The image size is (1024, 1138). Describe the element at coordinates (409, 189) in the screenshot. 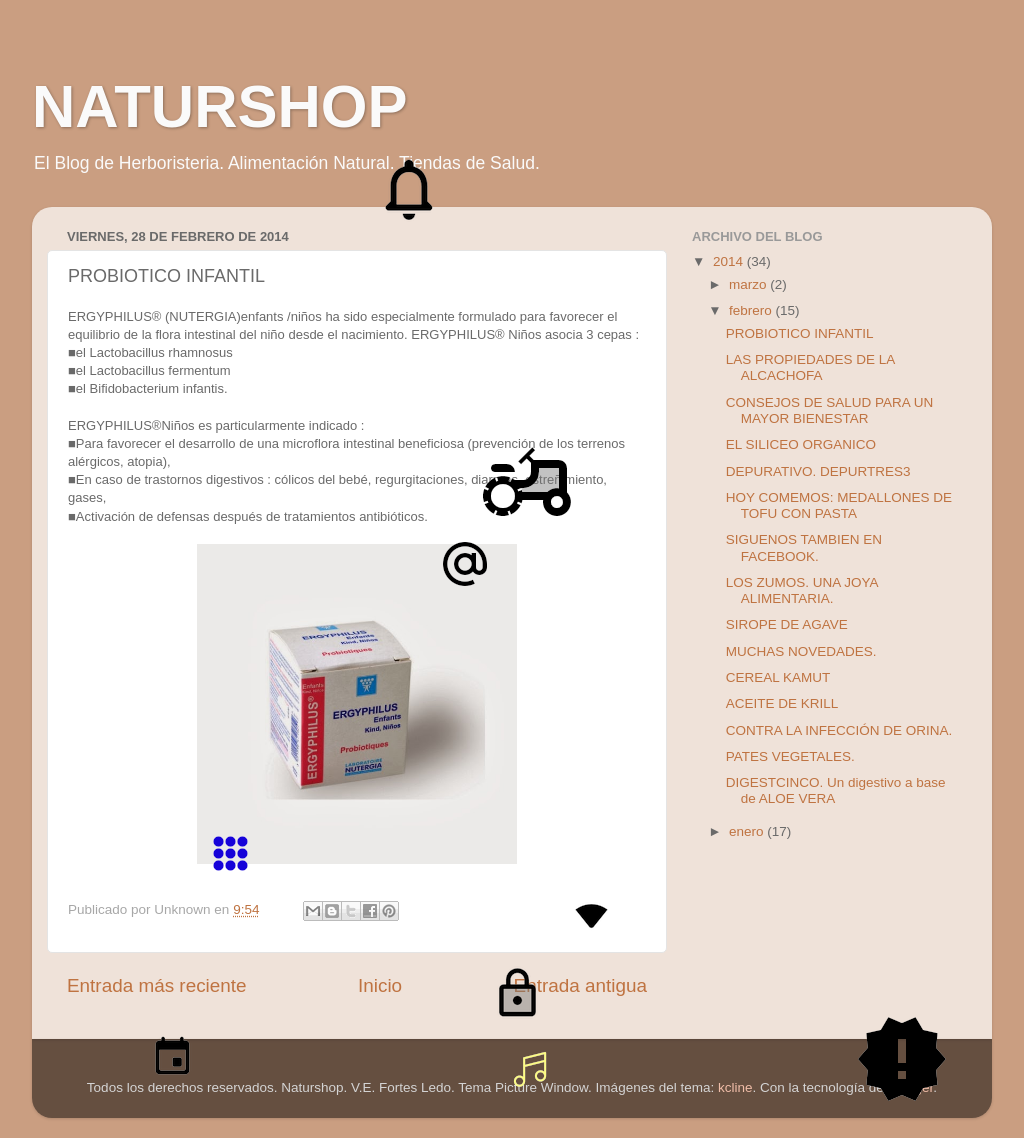

I see `view notifications` at that location.